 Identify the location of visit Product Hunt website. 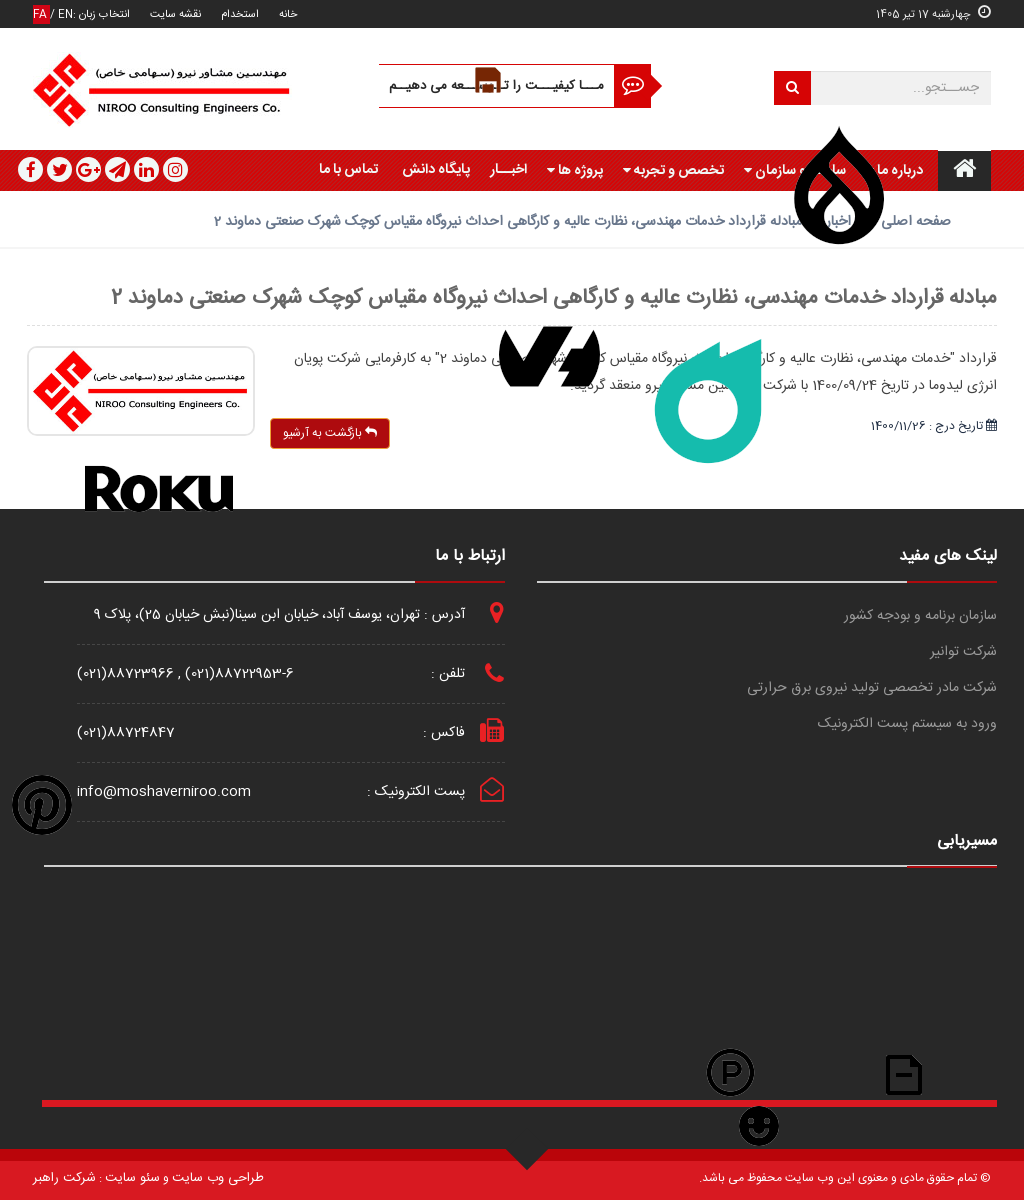
(730, 1072).